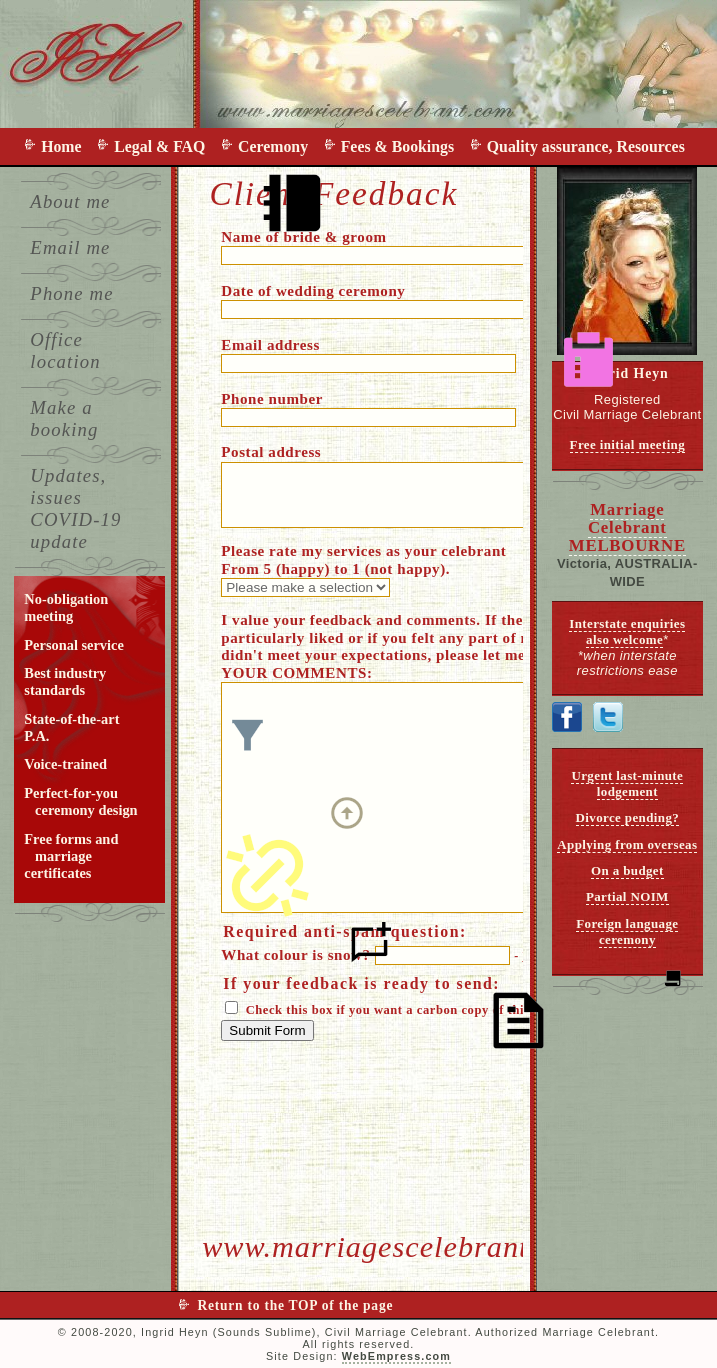  I want to click on scroll to top of page, so click(347, 813).